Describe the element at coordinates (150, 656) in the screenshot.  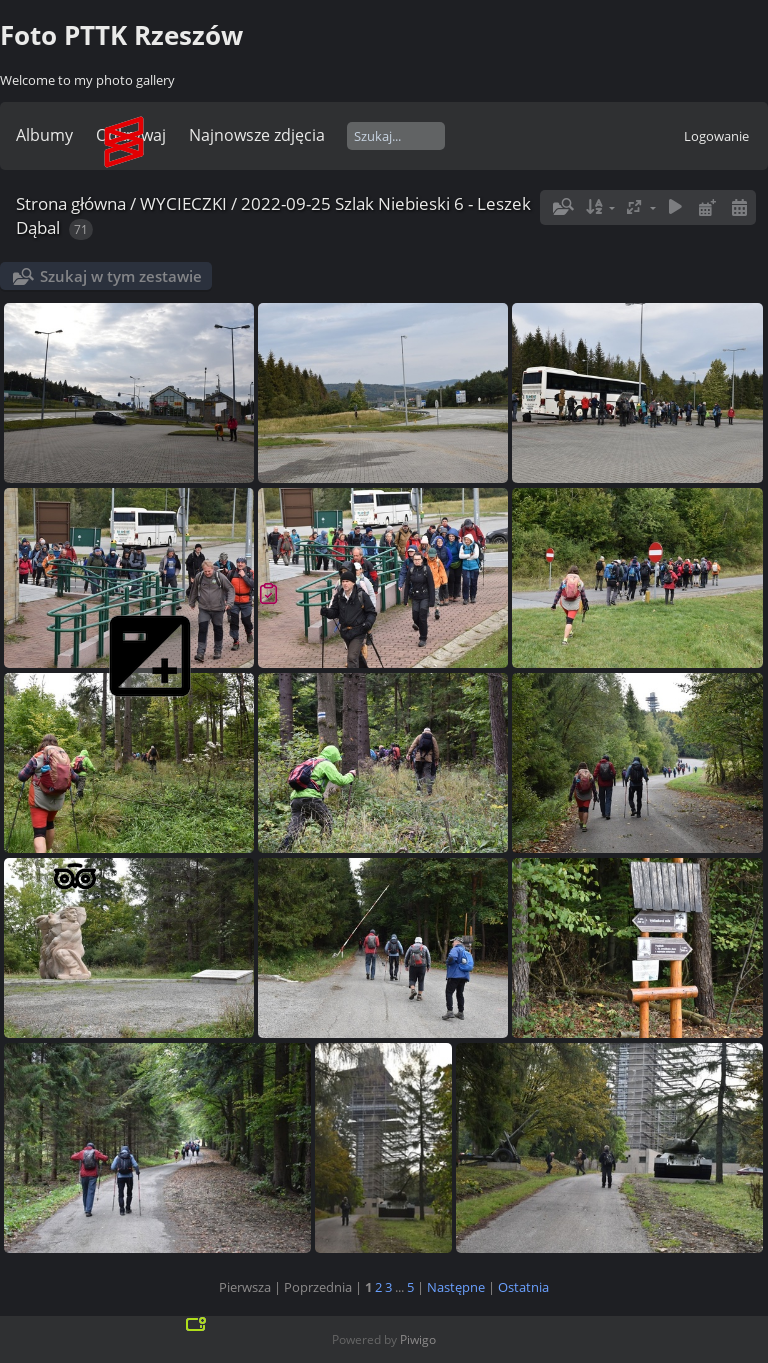
I see `adjust image exposure settings` at that location.